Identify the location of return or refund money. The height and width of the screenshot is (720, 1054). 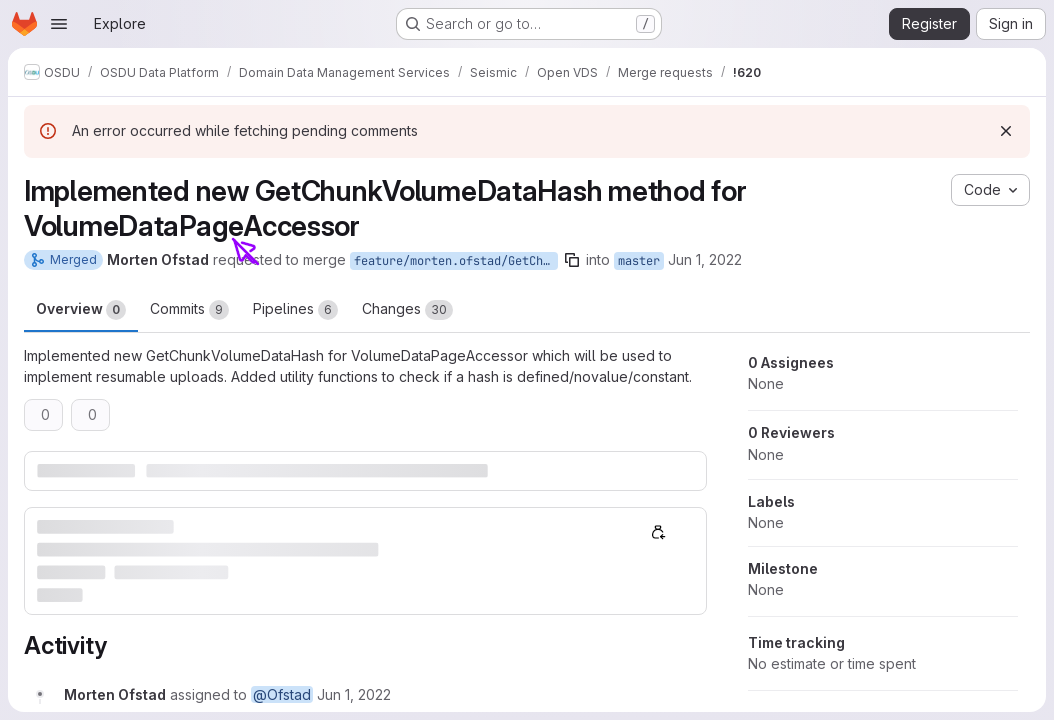
(658, 532).